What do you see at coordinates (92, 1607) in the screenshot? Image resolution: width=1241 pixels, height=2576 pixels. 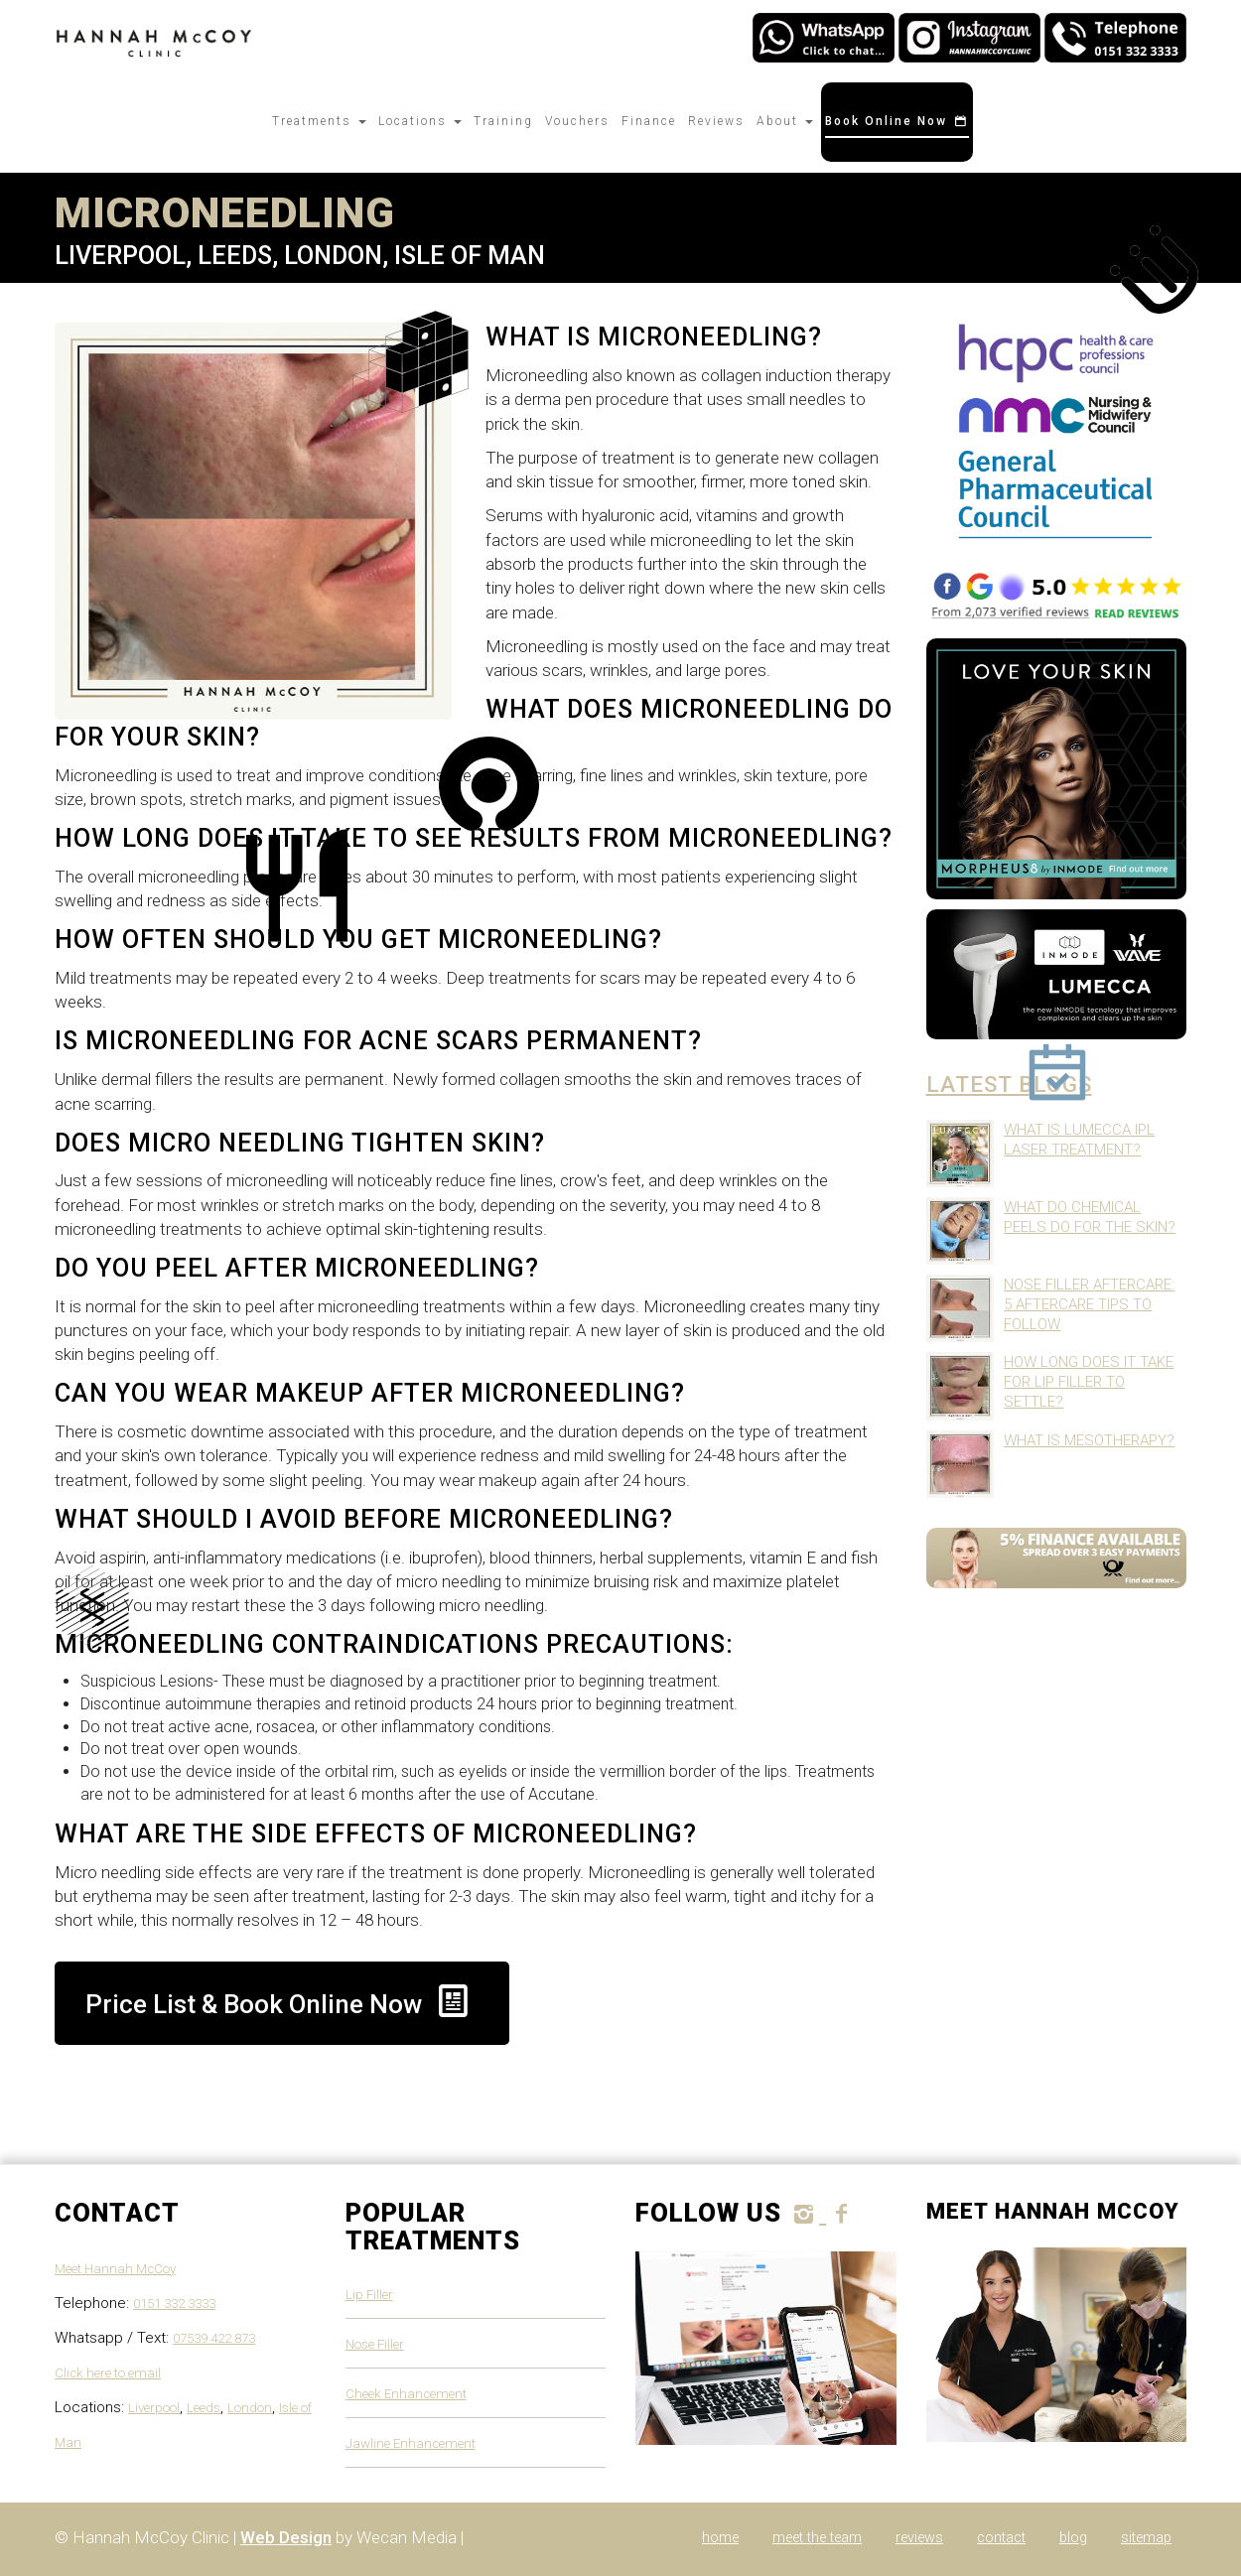 I see `parity substrate blockchain framework logo` at bounding box center [92, 1607].